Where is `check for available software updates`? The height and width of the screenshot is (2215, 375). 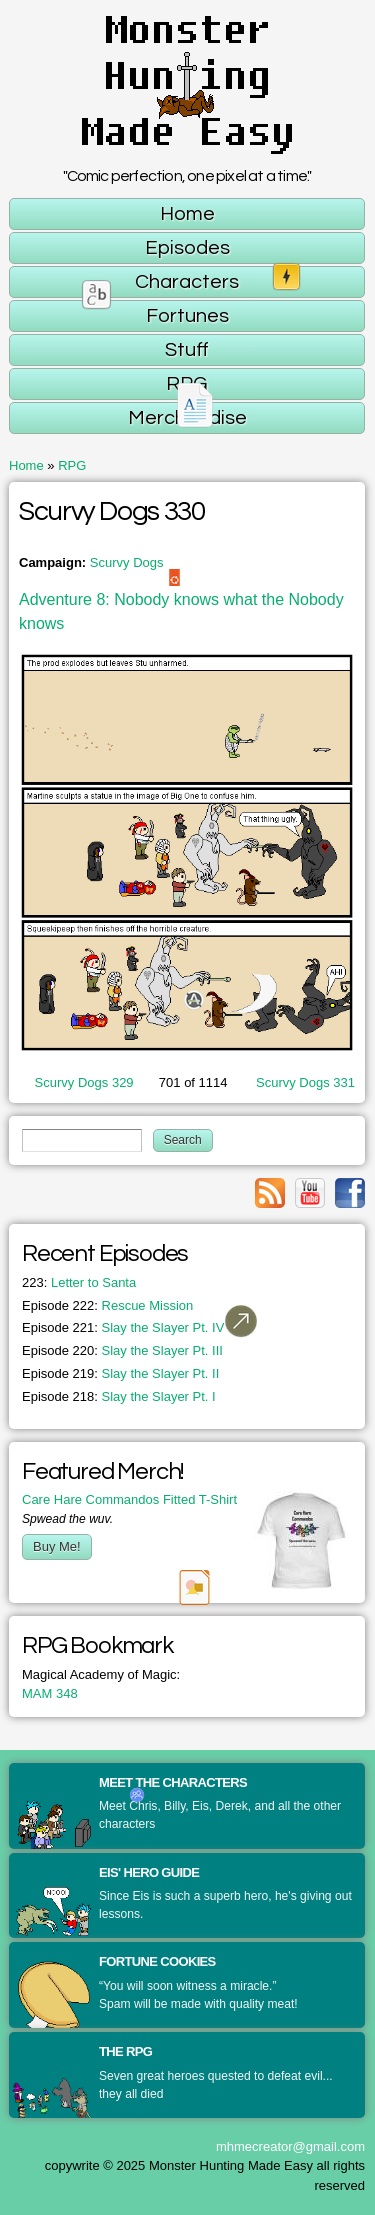 check for available software updates is located at coordinates (194, 1000).